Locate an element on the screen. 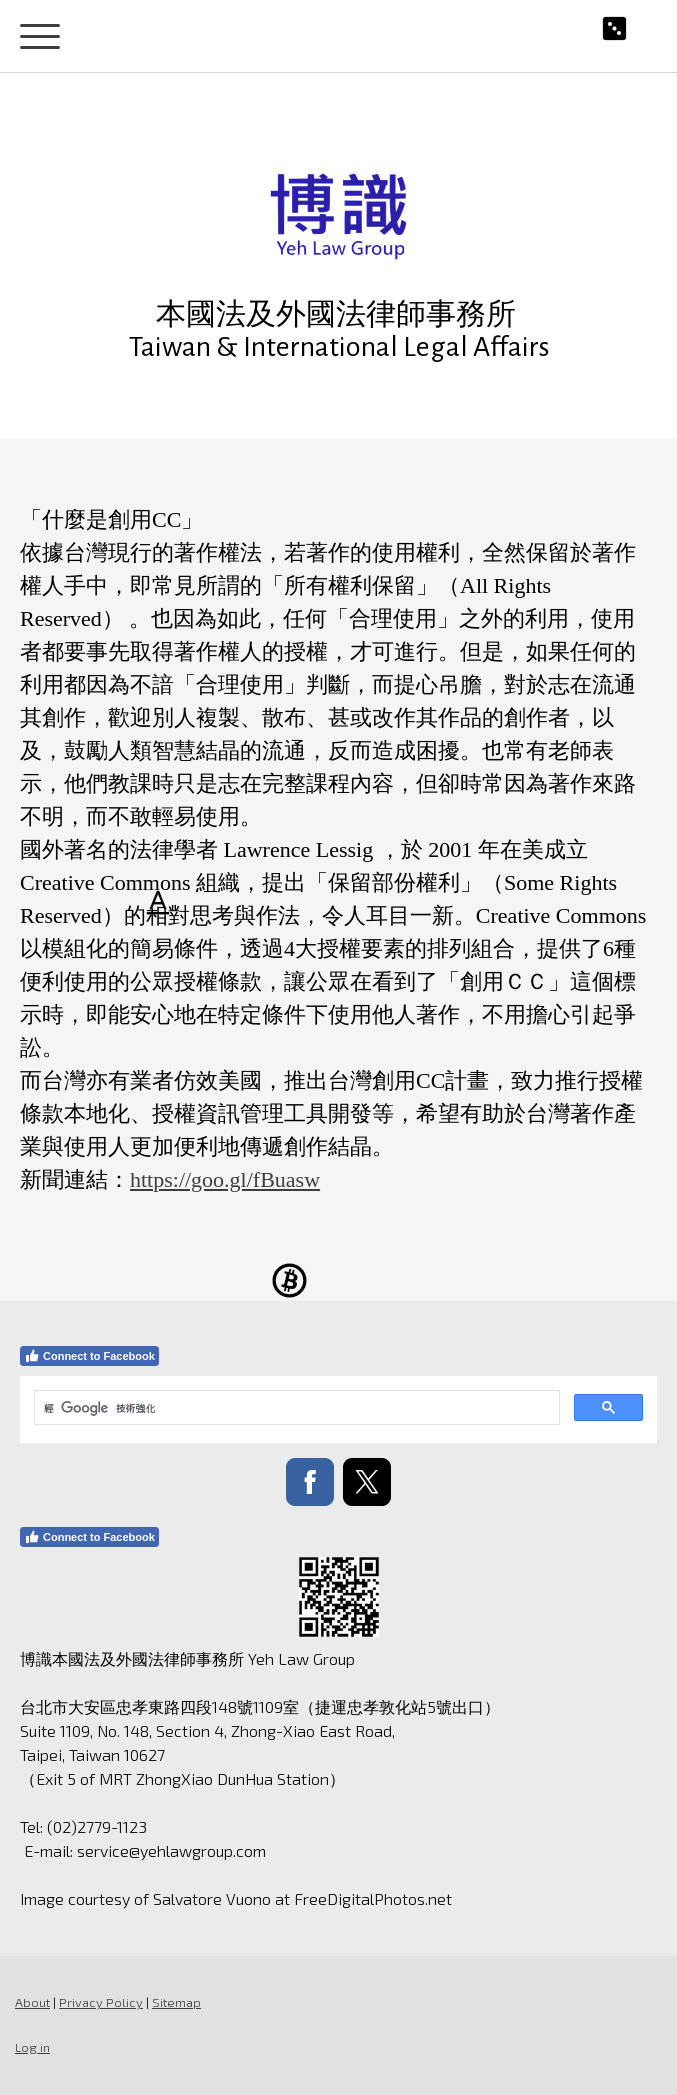 The image size is (677, 2095). roll dice or generate random result is located at coordinates (614, 28).